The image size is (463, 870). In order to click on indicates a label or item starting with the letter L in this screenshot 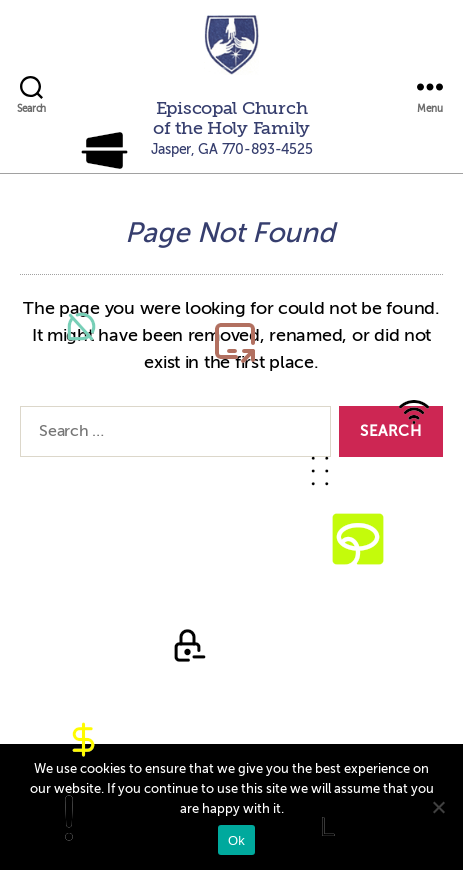, I will do `click(328, 826)`.